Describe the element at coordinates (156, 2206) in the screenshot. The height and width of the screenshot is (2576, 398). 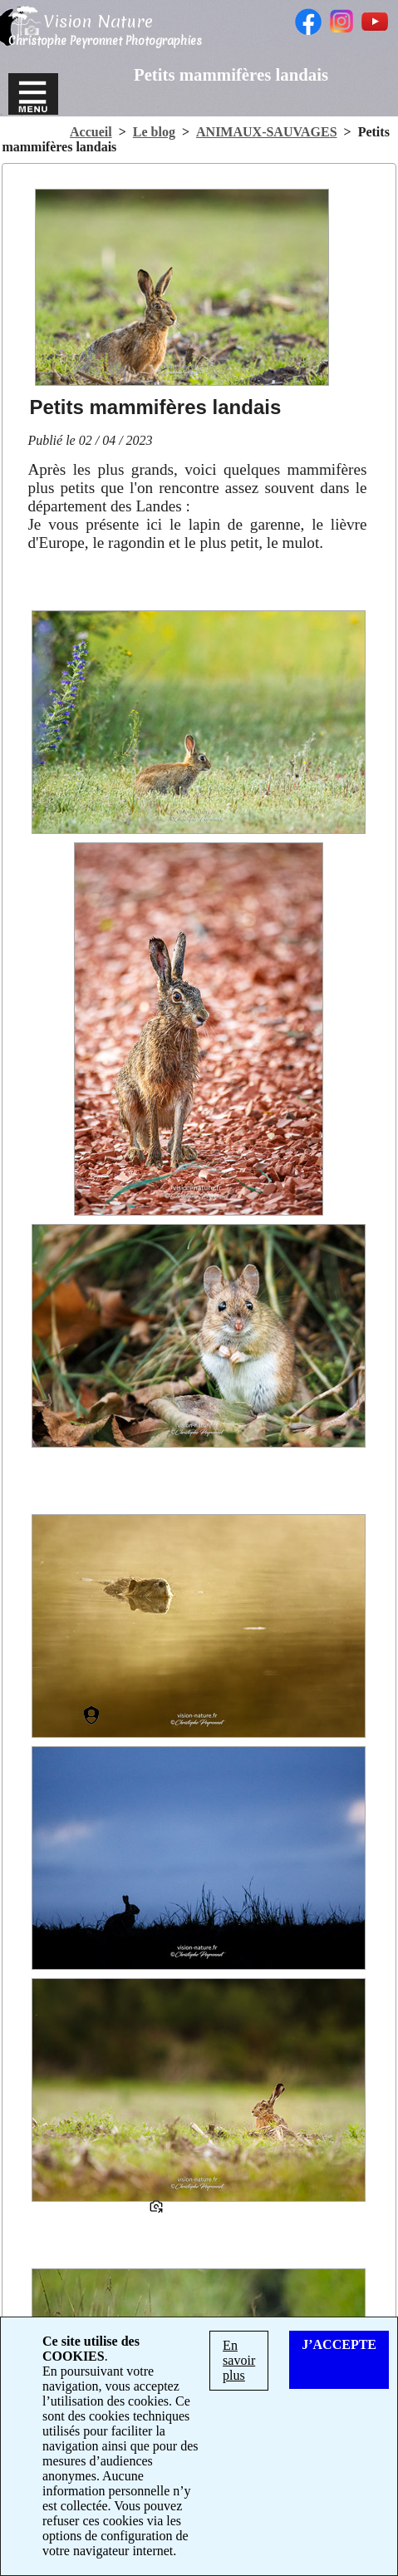
I see `share a photo or image` at that location.